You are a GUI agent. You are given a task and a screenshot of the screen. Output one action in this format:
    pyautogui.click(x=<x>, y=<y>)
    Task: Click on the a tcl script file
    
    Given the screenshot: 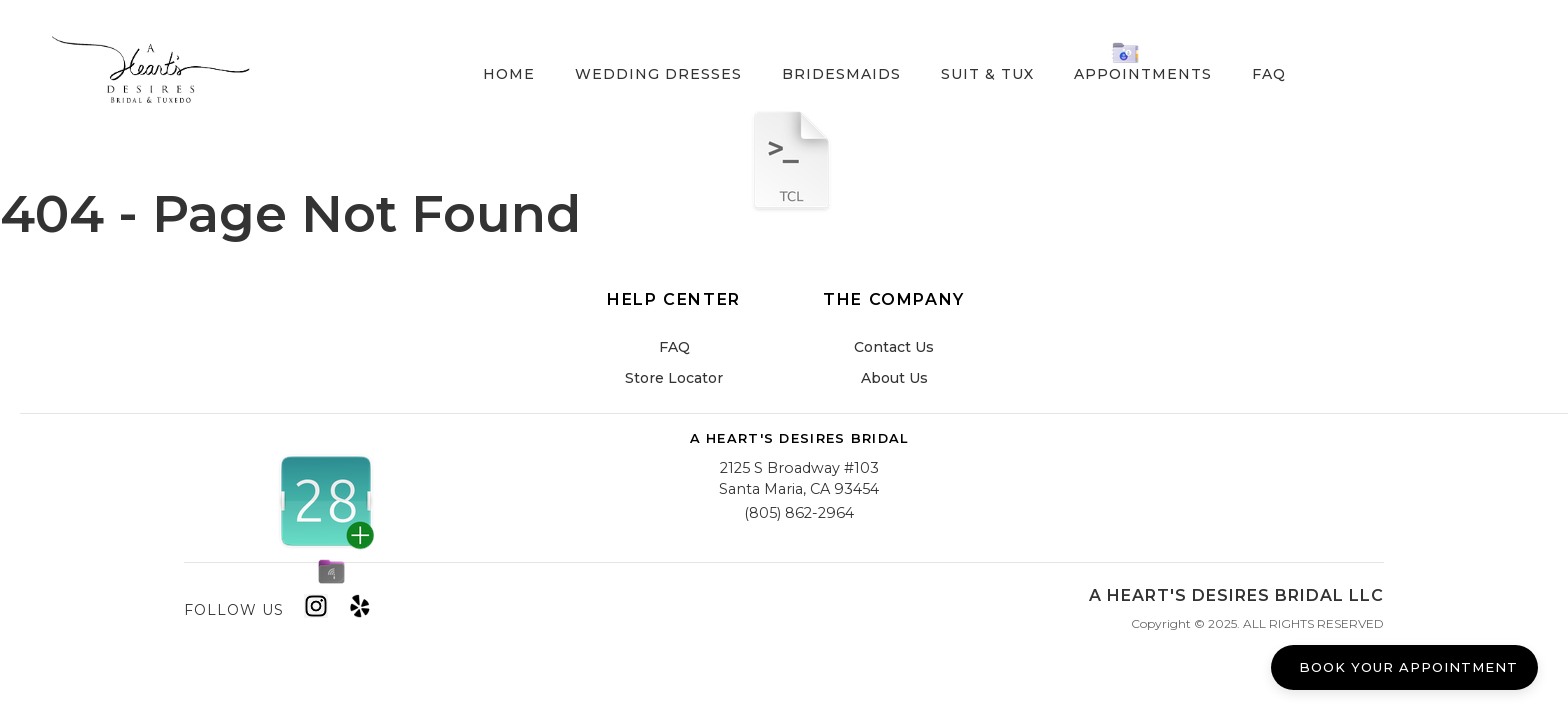 What is the action you would take?
    pyautogui.click(x=791, y=161)
    